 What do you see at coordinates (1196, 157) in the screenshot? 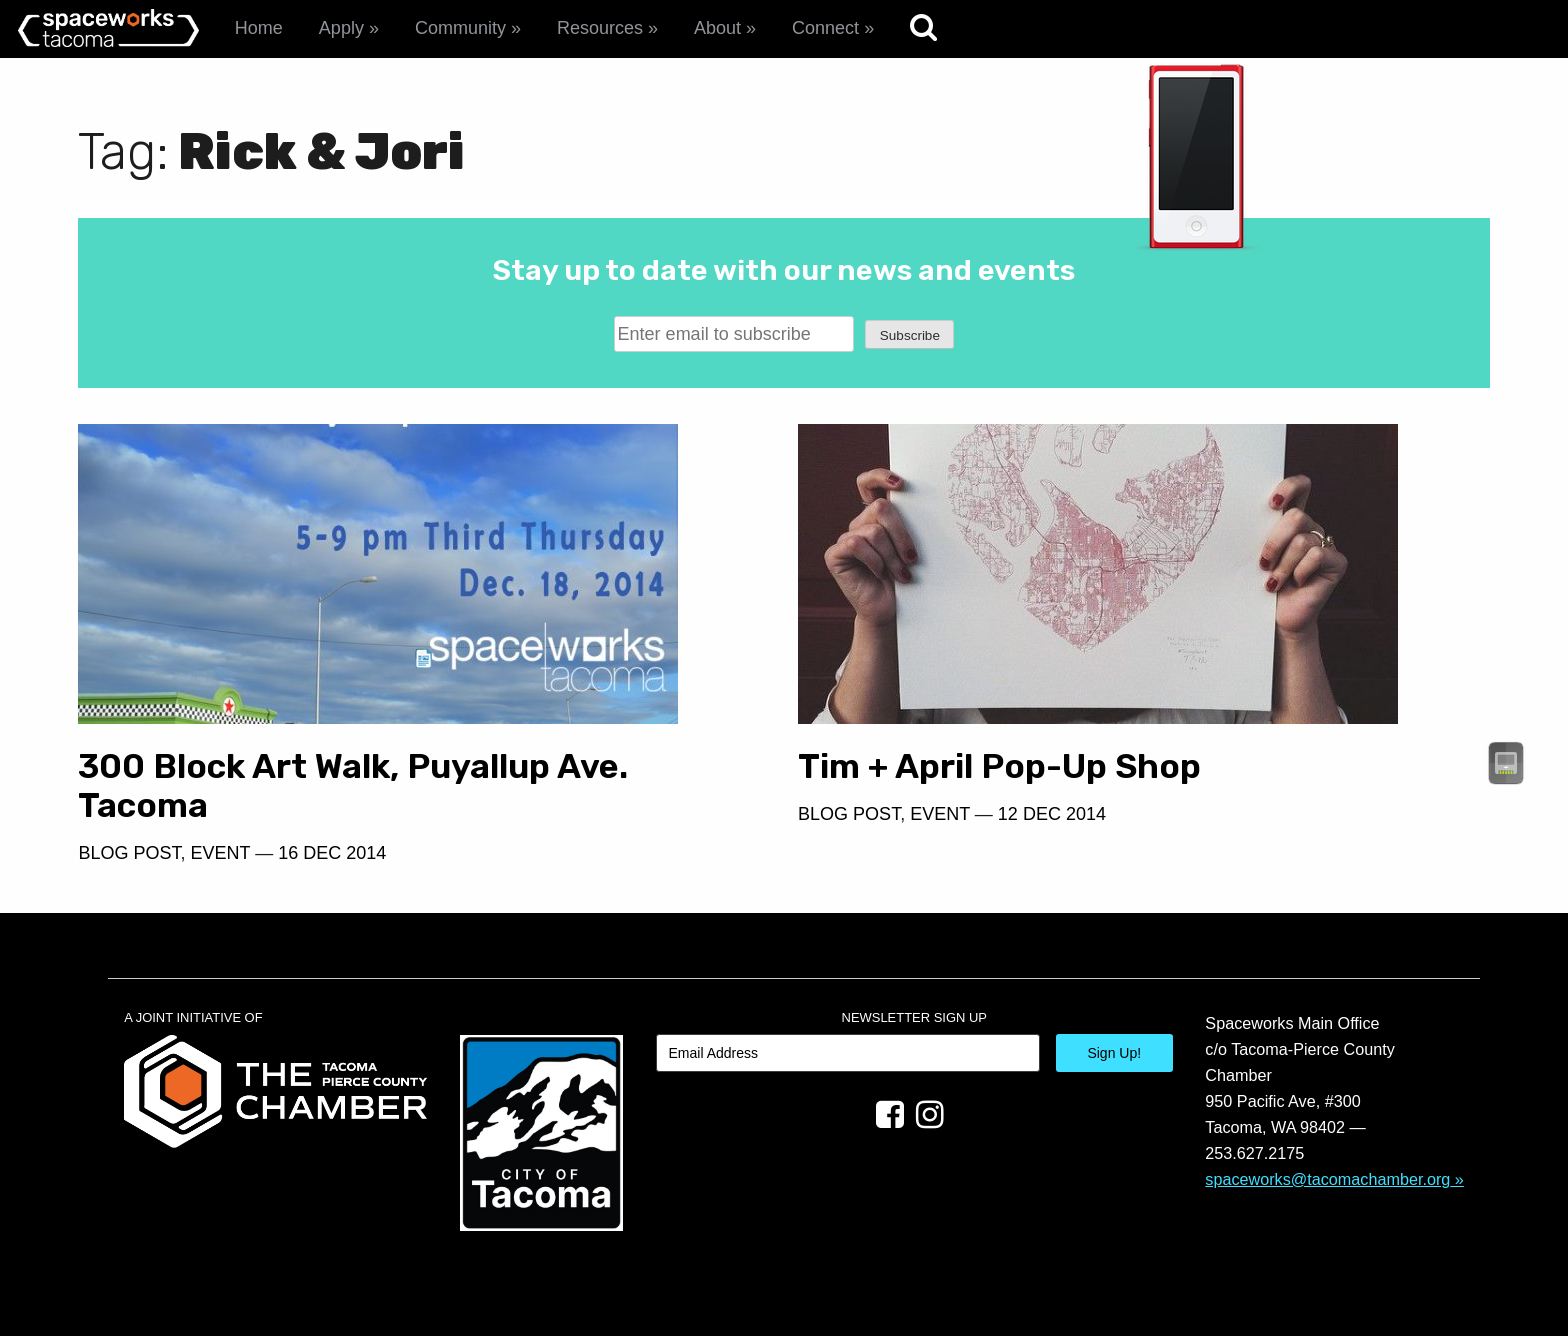
I see `iPod nano device in red` at bounding box center [1196, 157].